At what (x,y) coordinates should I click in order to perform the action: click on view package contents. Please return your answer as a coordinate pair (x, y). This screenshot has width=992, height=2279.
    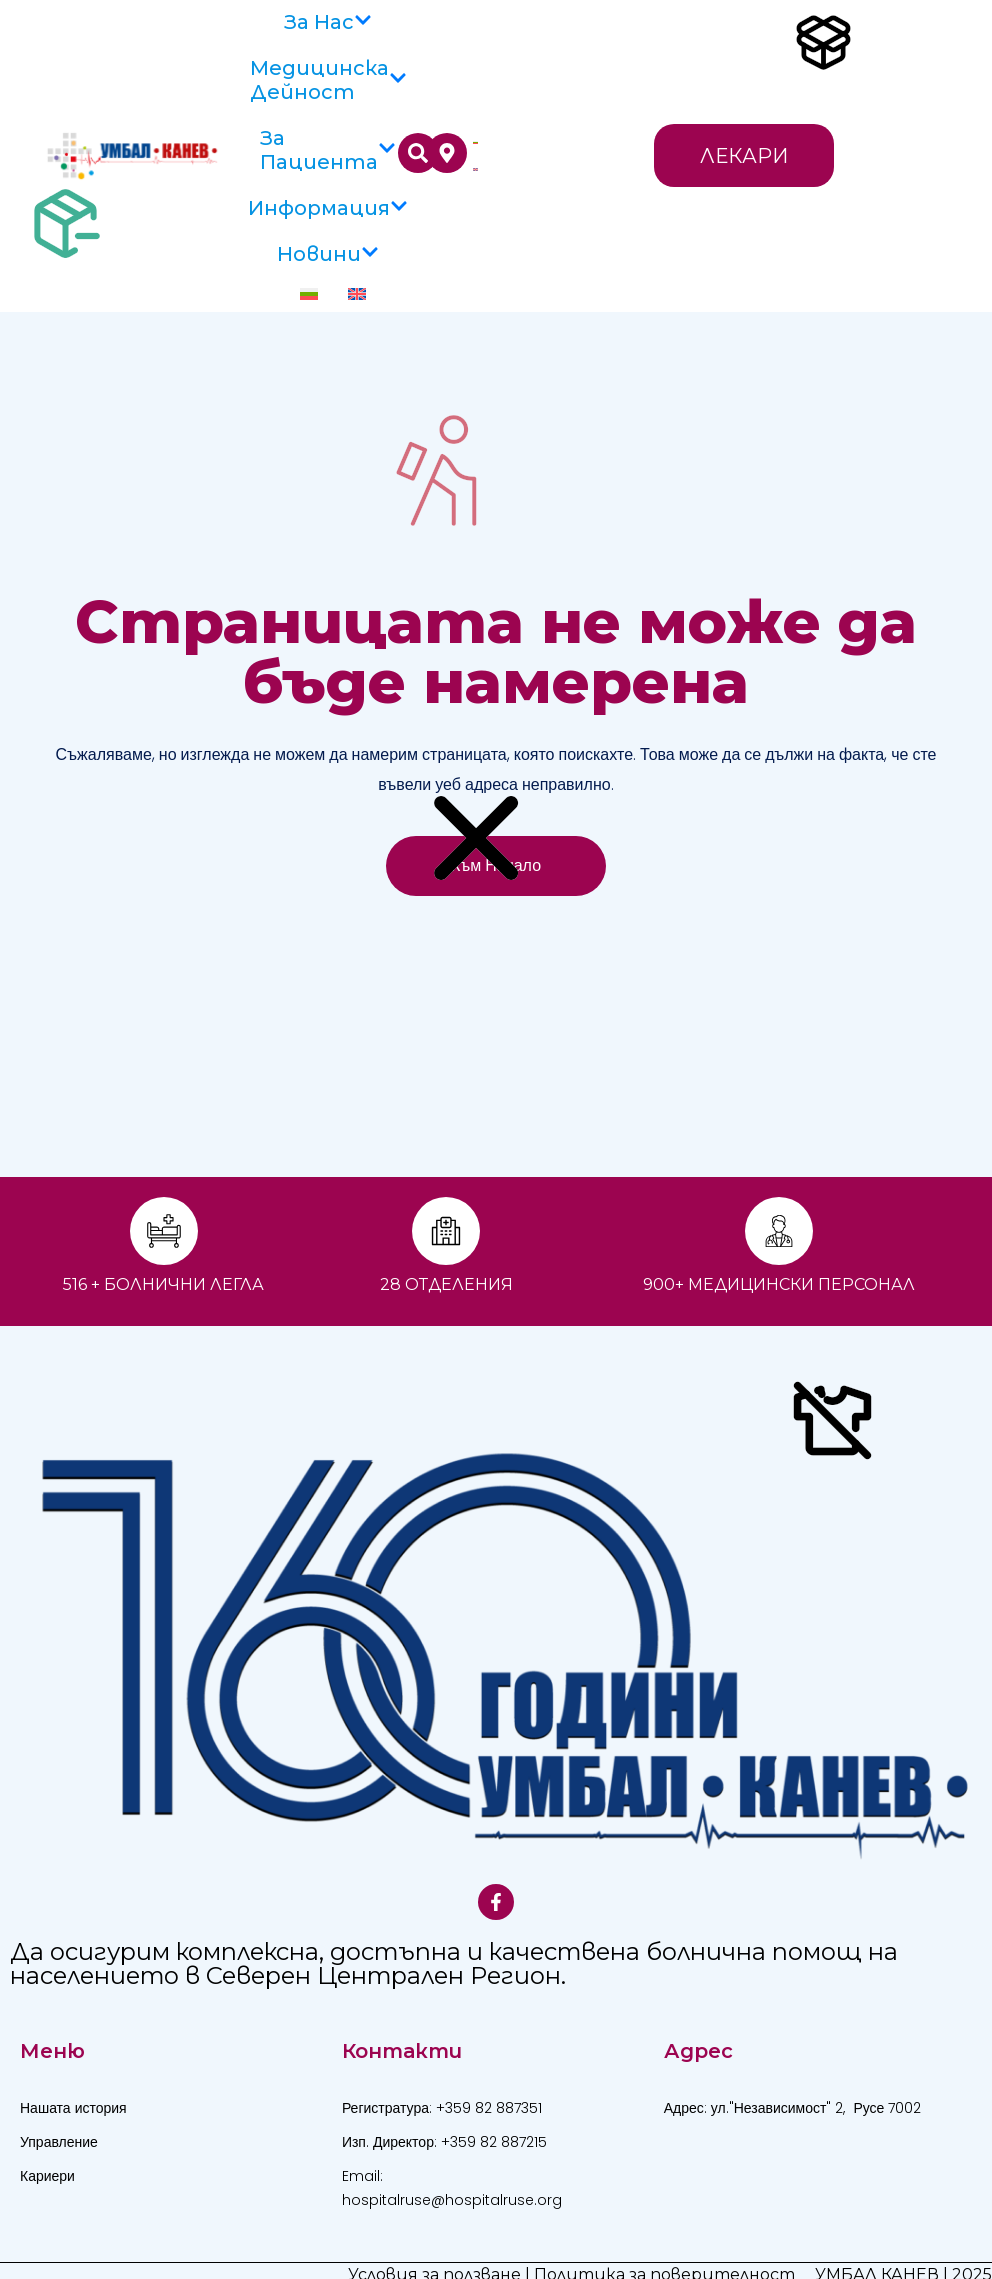
    Looking at the image, I should click on (823, 42).